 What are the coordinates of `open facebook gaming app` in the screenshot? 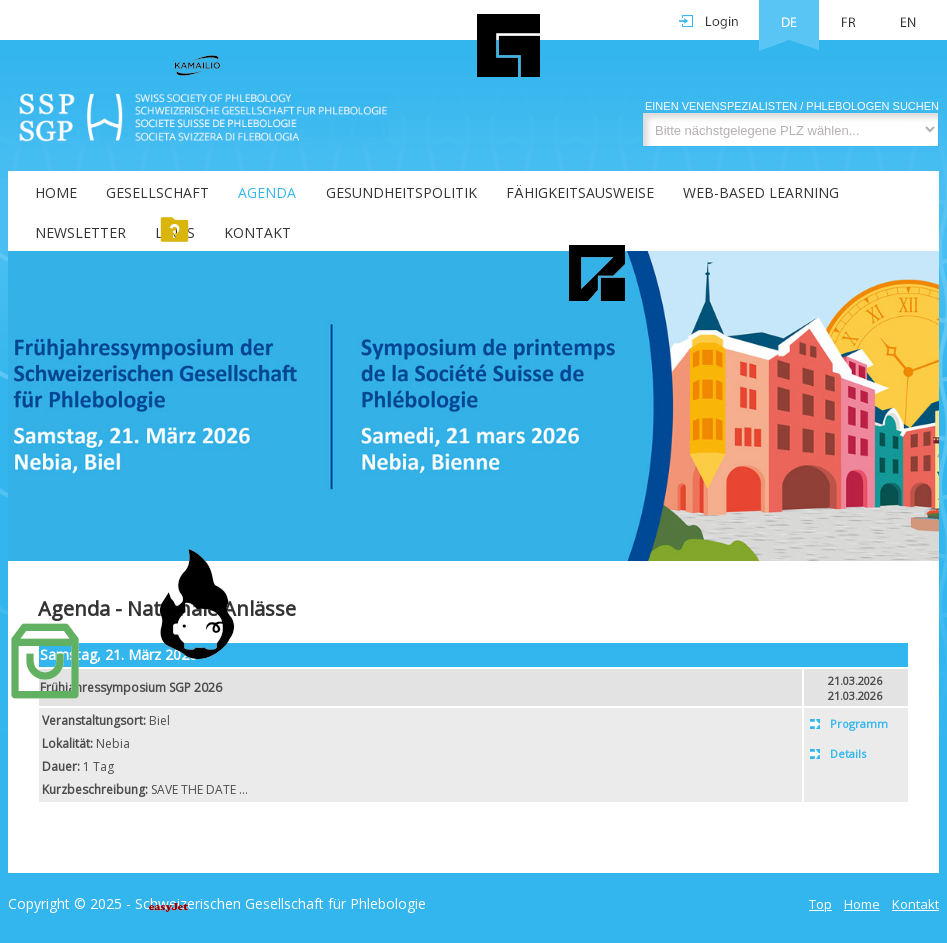 It's located at (508, 45).